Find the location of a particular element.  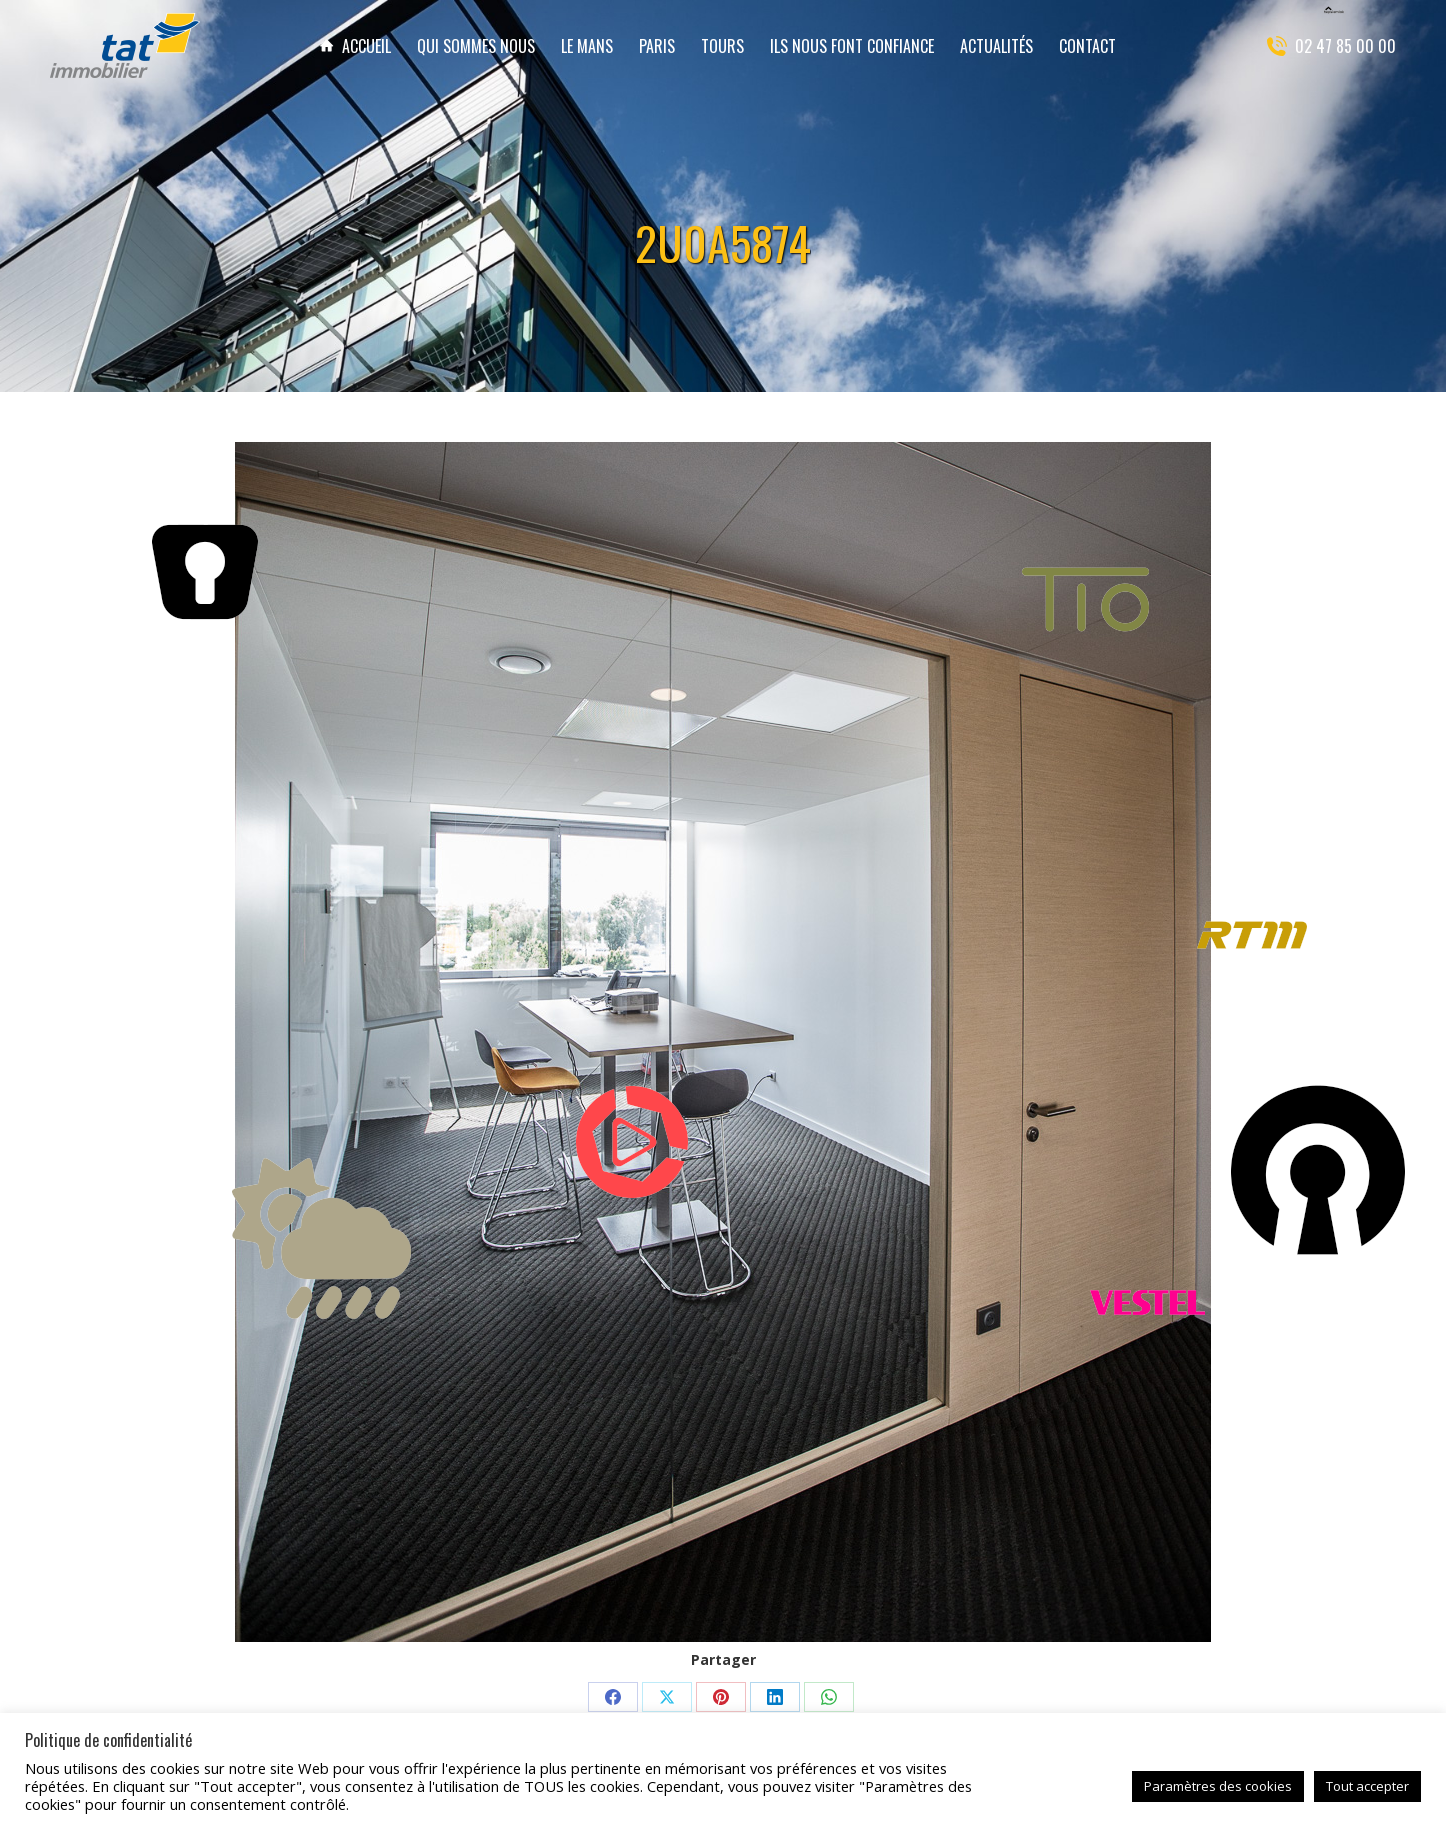

RTM (Remember The Milk) app logo is located at coordinates (1252, 935).